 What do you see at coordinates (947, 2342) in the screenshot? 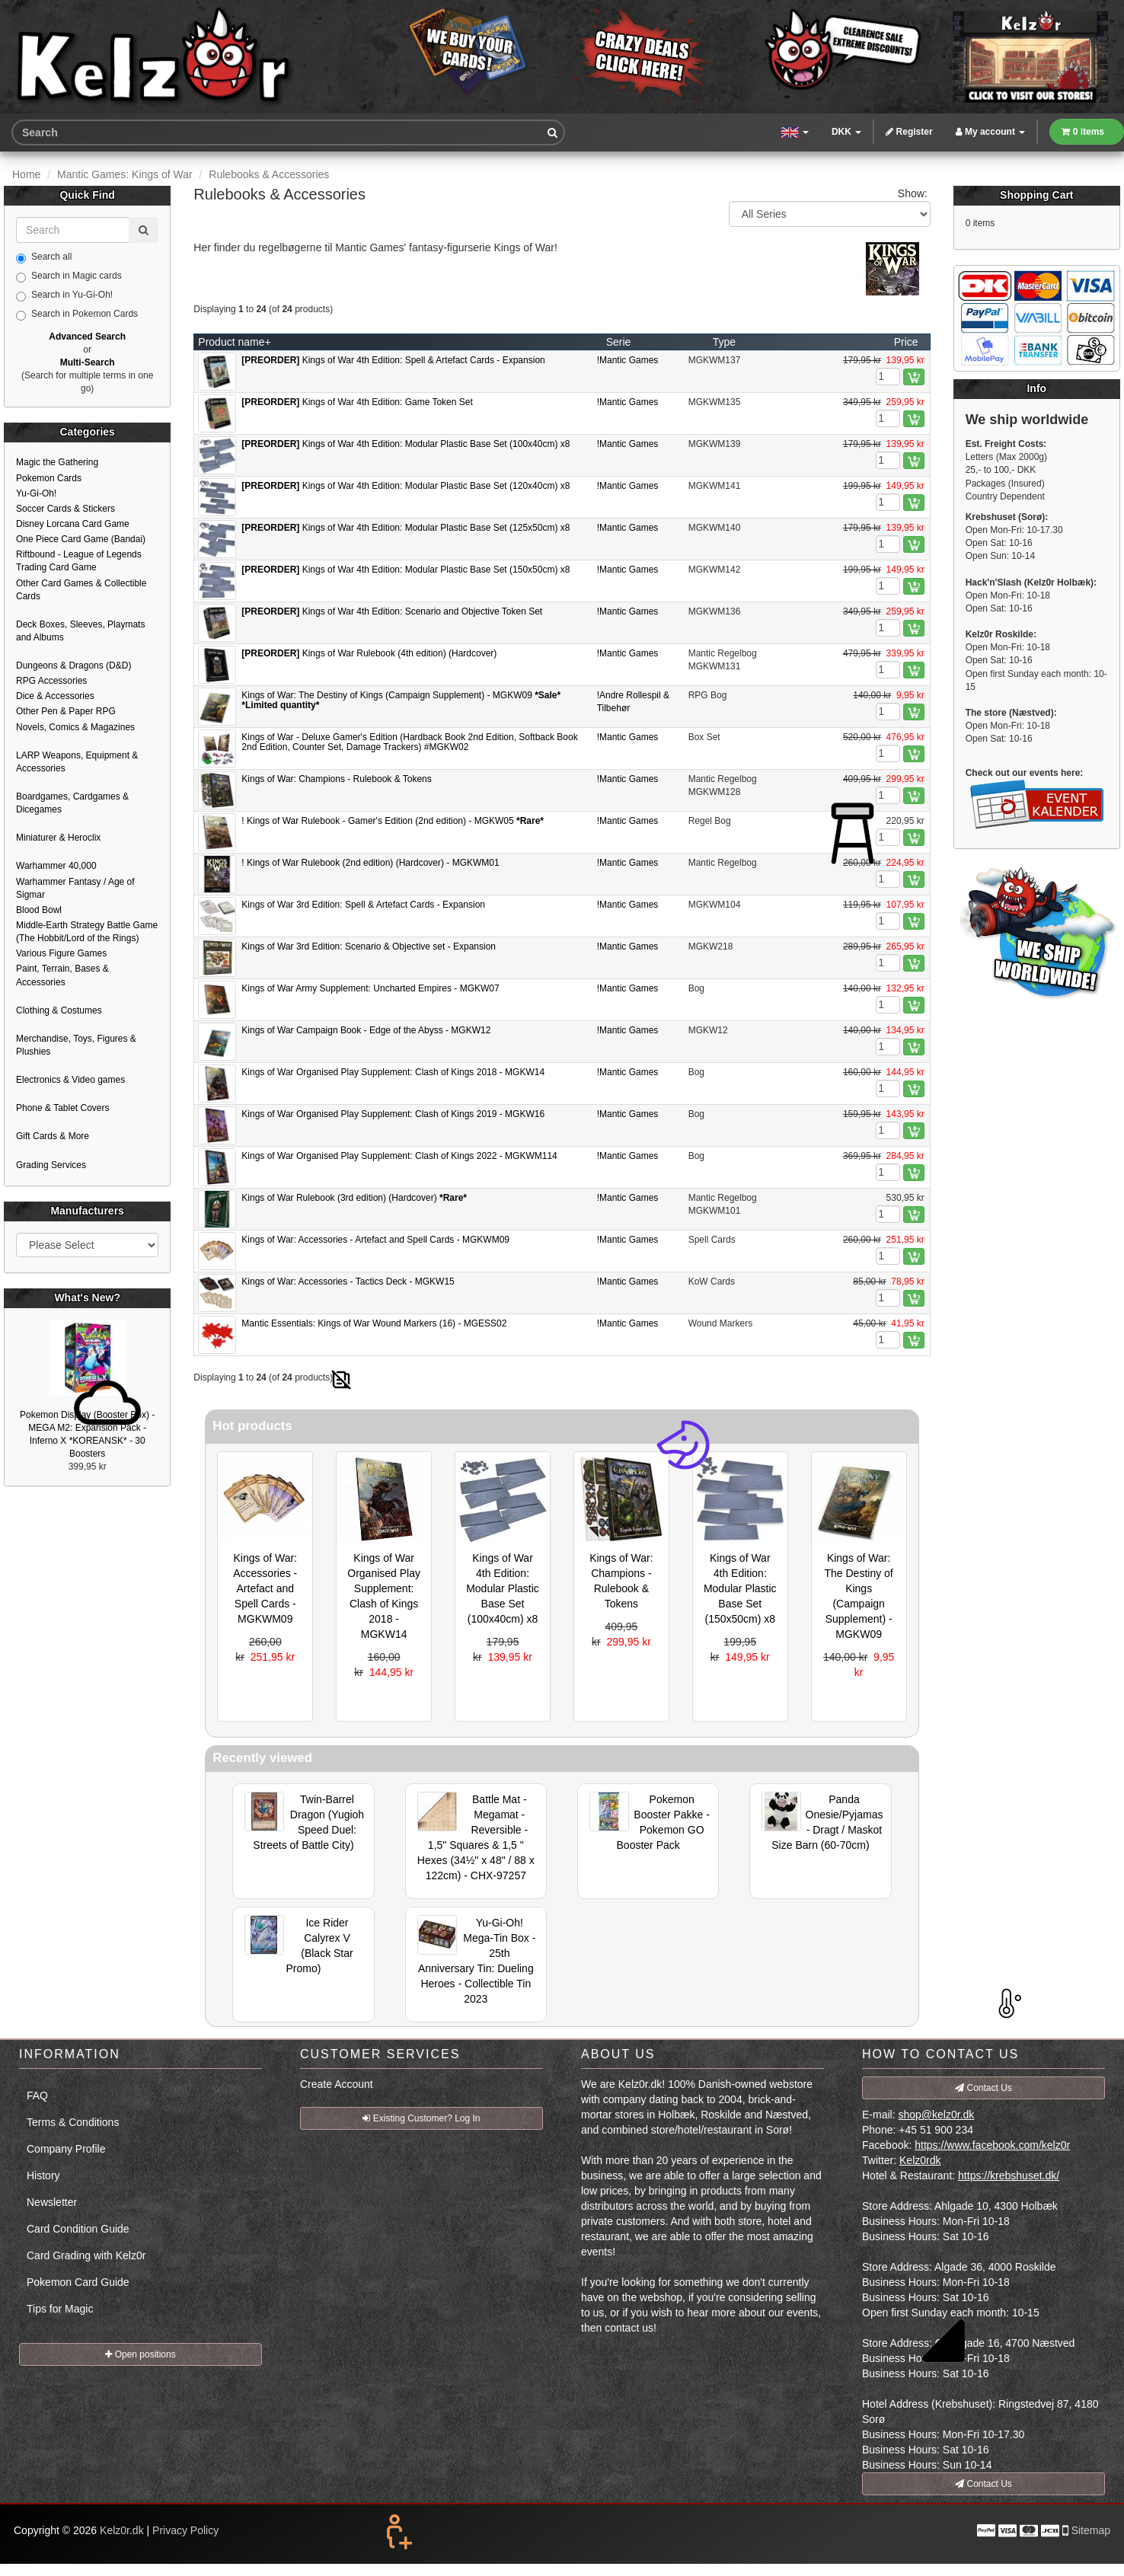
I see `indicates full cellular signal strength` at bounding box center [947, 2342].